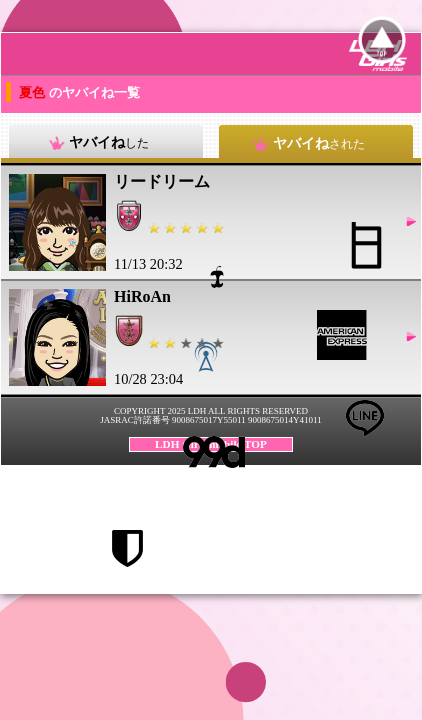  What do you see at coordinates (127, 548) in the screenshot?
I see `open bitwarden password manager` at bounding box center [127, 548].